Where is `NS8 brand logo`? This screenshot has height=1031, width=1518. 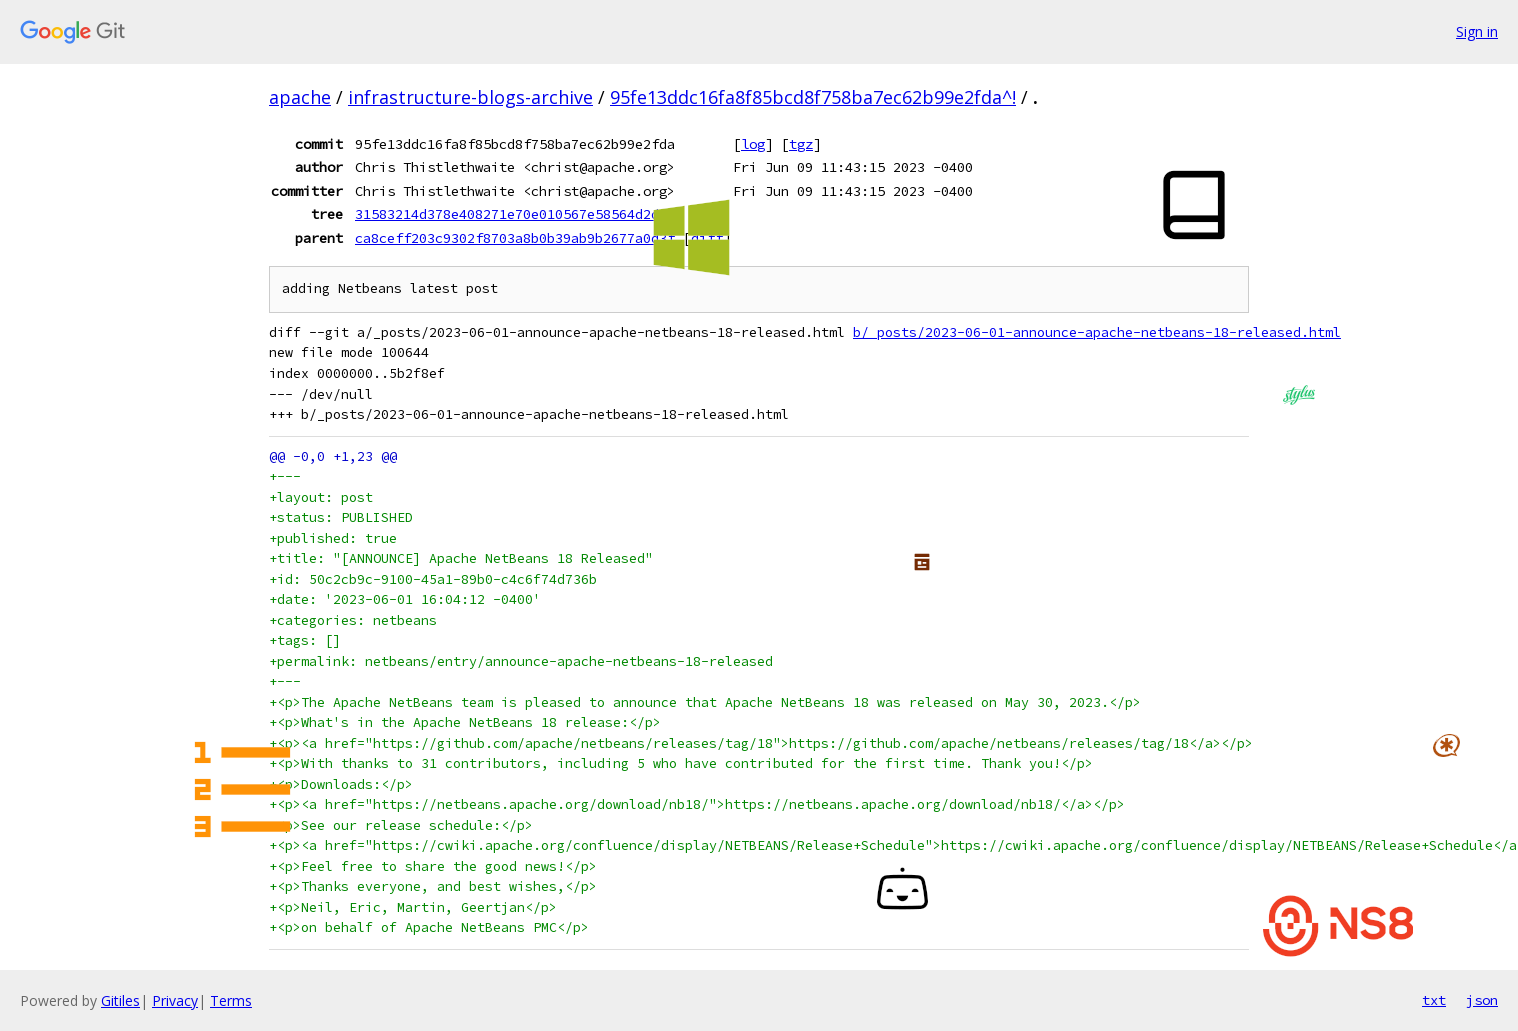
NS8 brand logo is located at coordinates (1338, 926).